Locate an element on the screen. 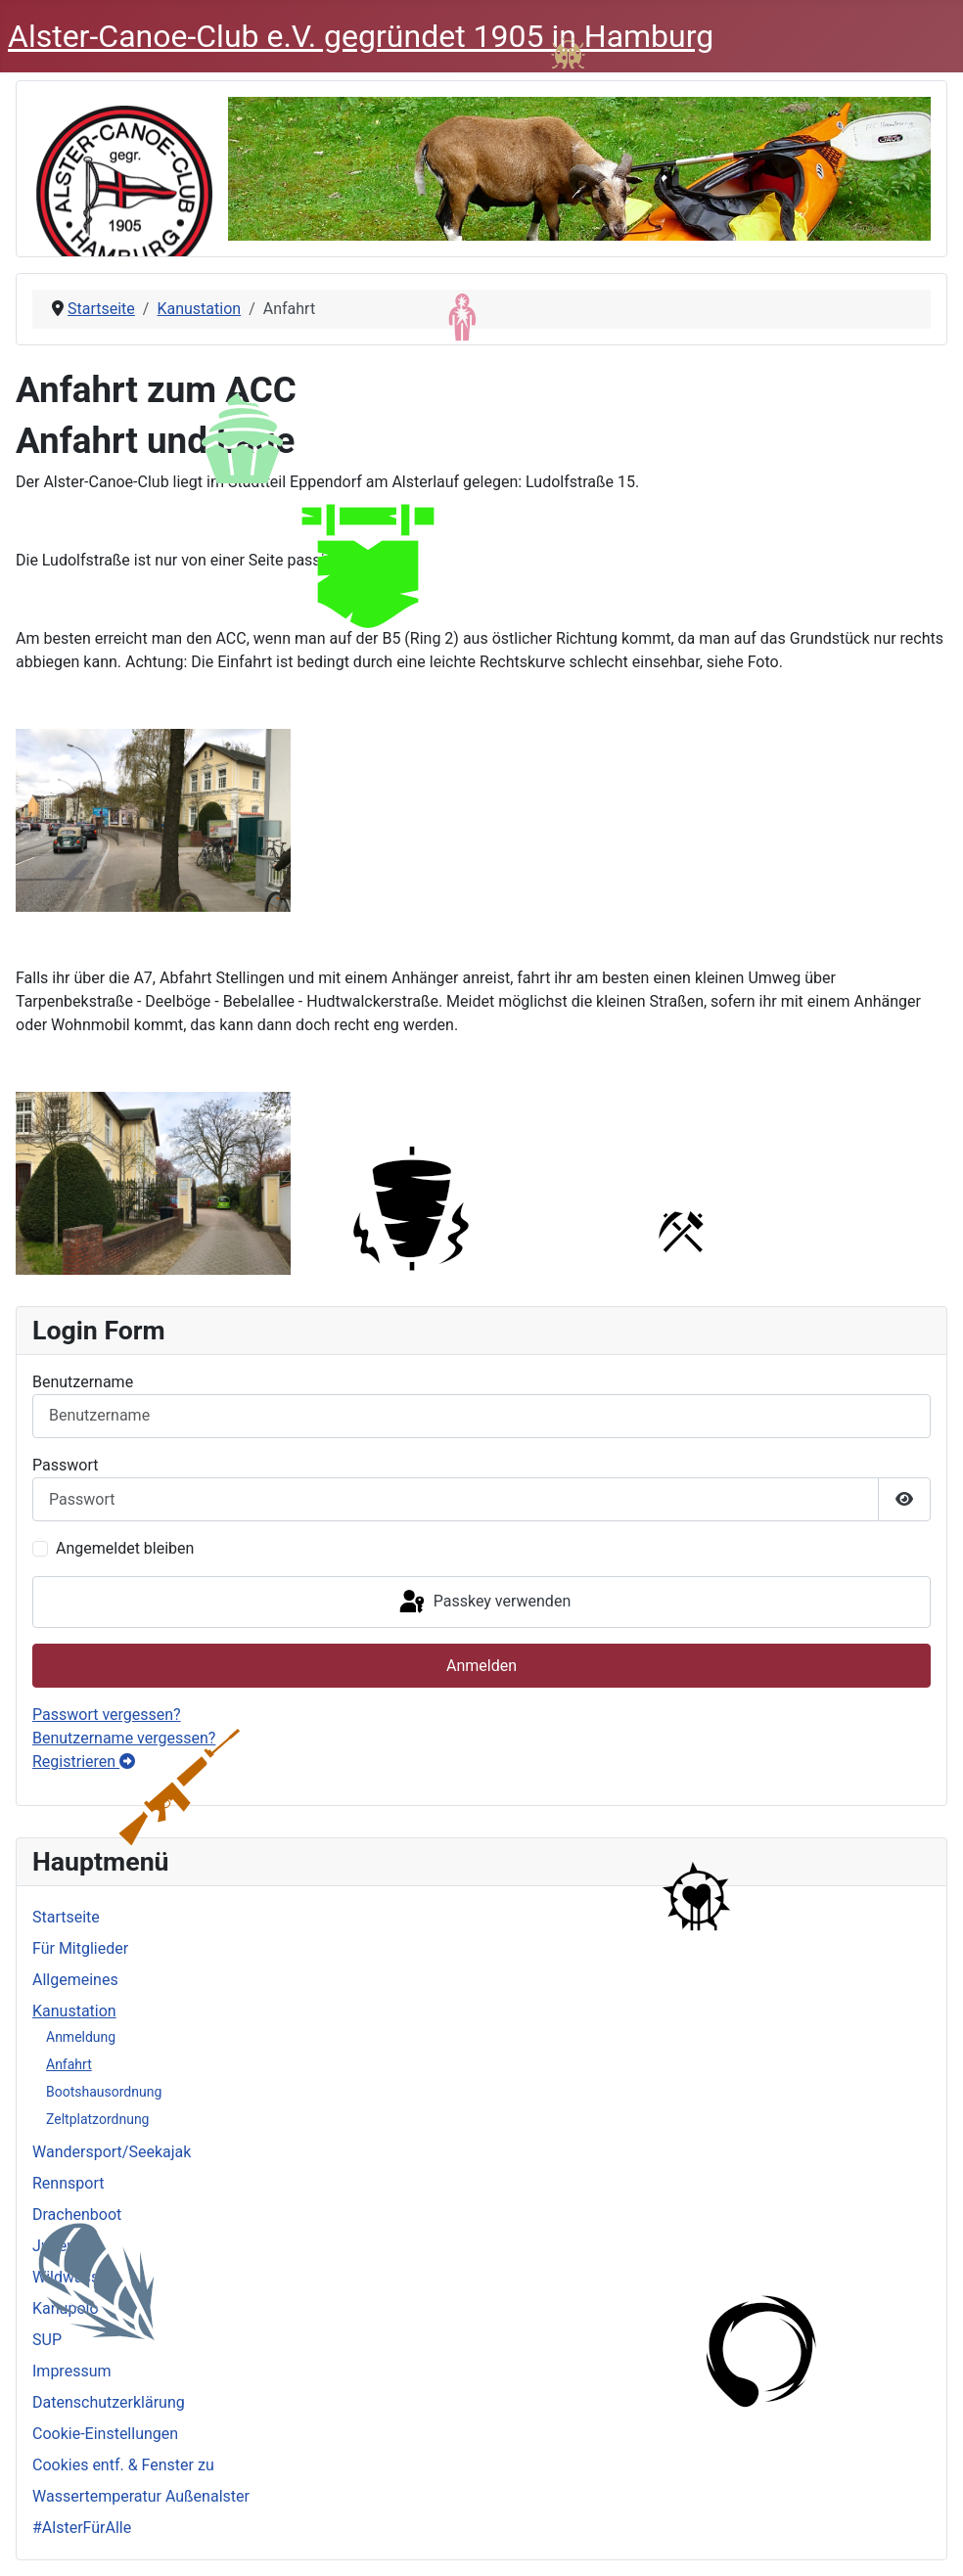 Image resolution: width=963 pixels, height=2576 pixels. access food or restaurant options in a game is located at coordinates (412, 1208).